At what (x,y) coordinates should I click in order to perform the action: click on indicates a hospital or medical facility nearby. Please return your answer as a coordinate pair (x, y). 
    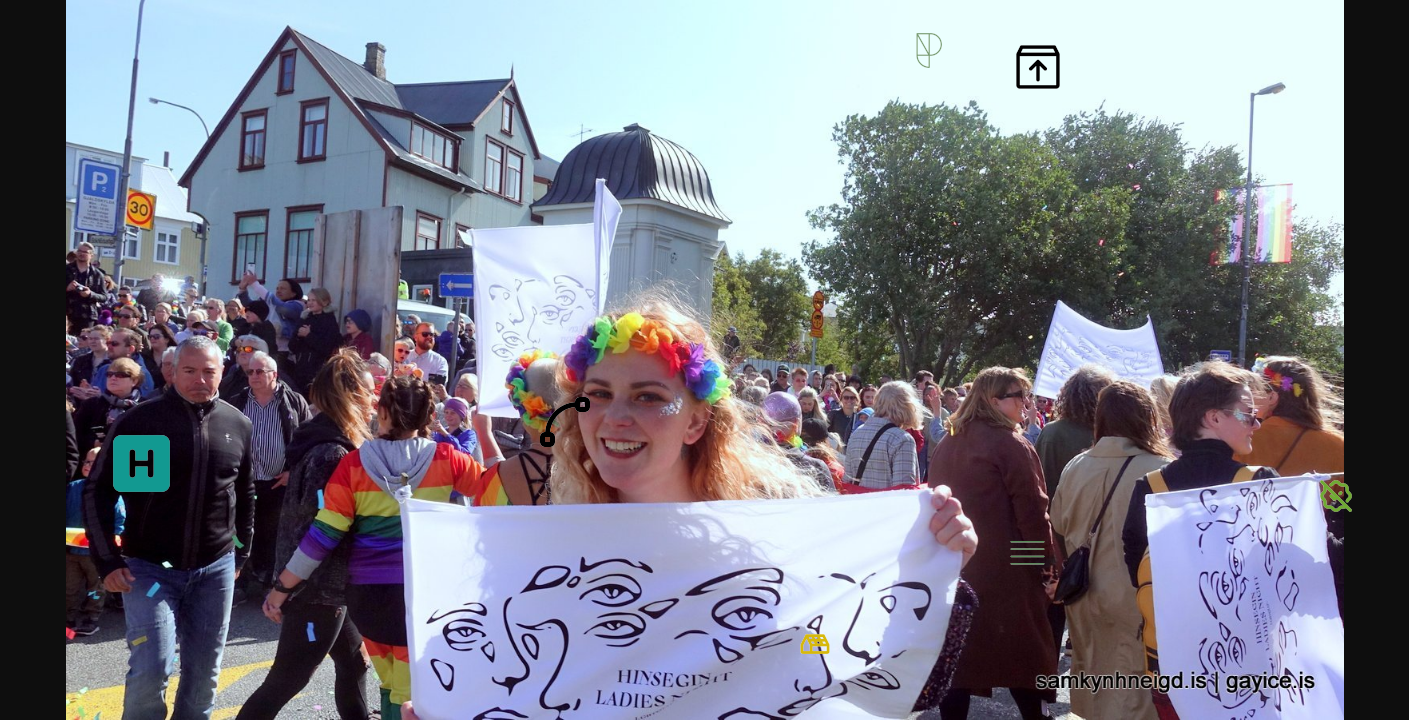
    Looking at the image, I should click on (141, 463).